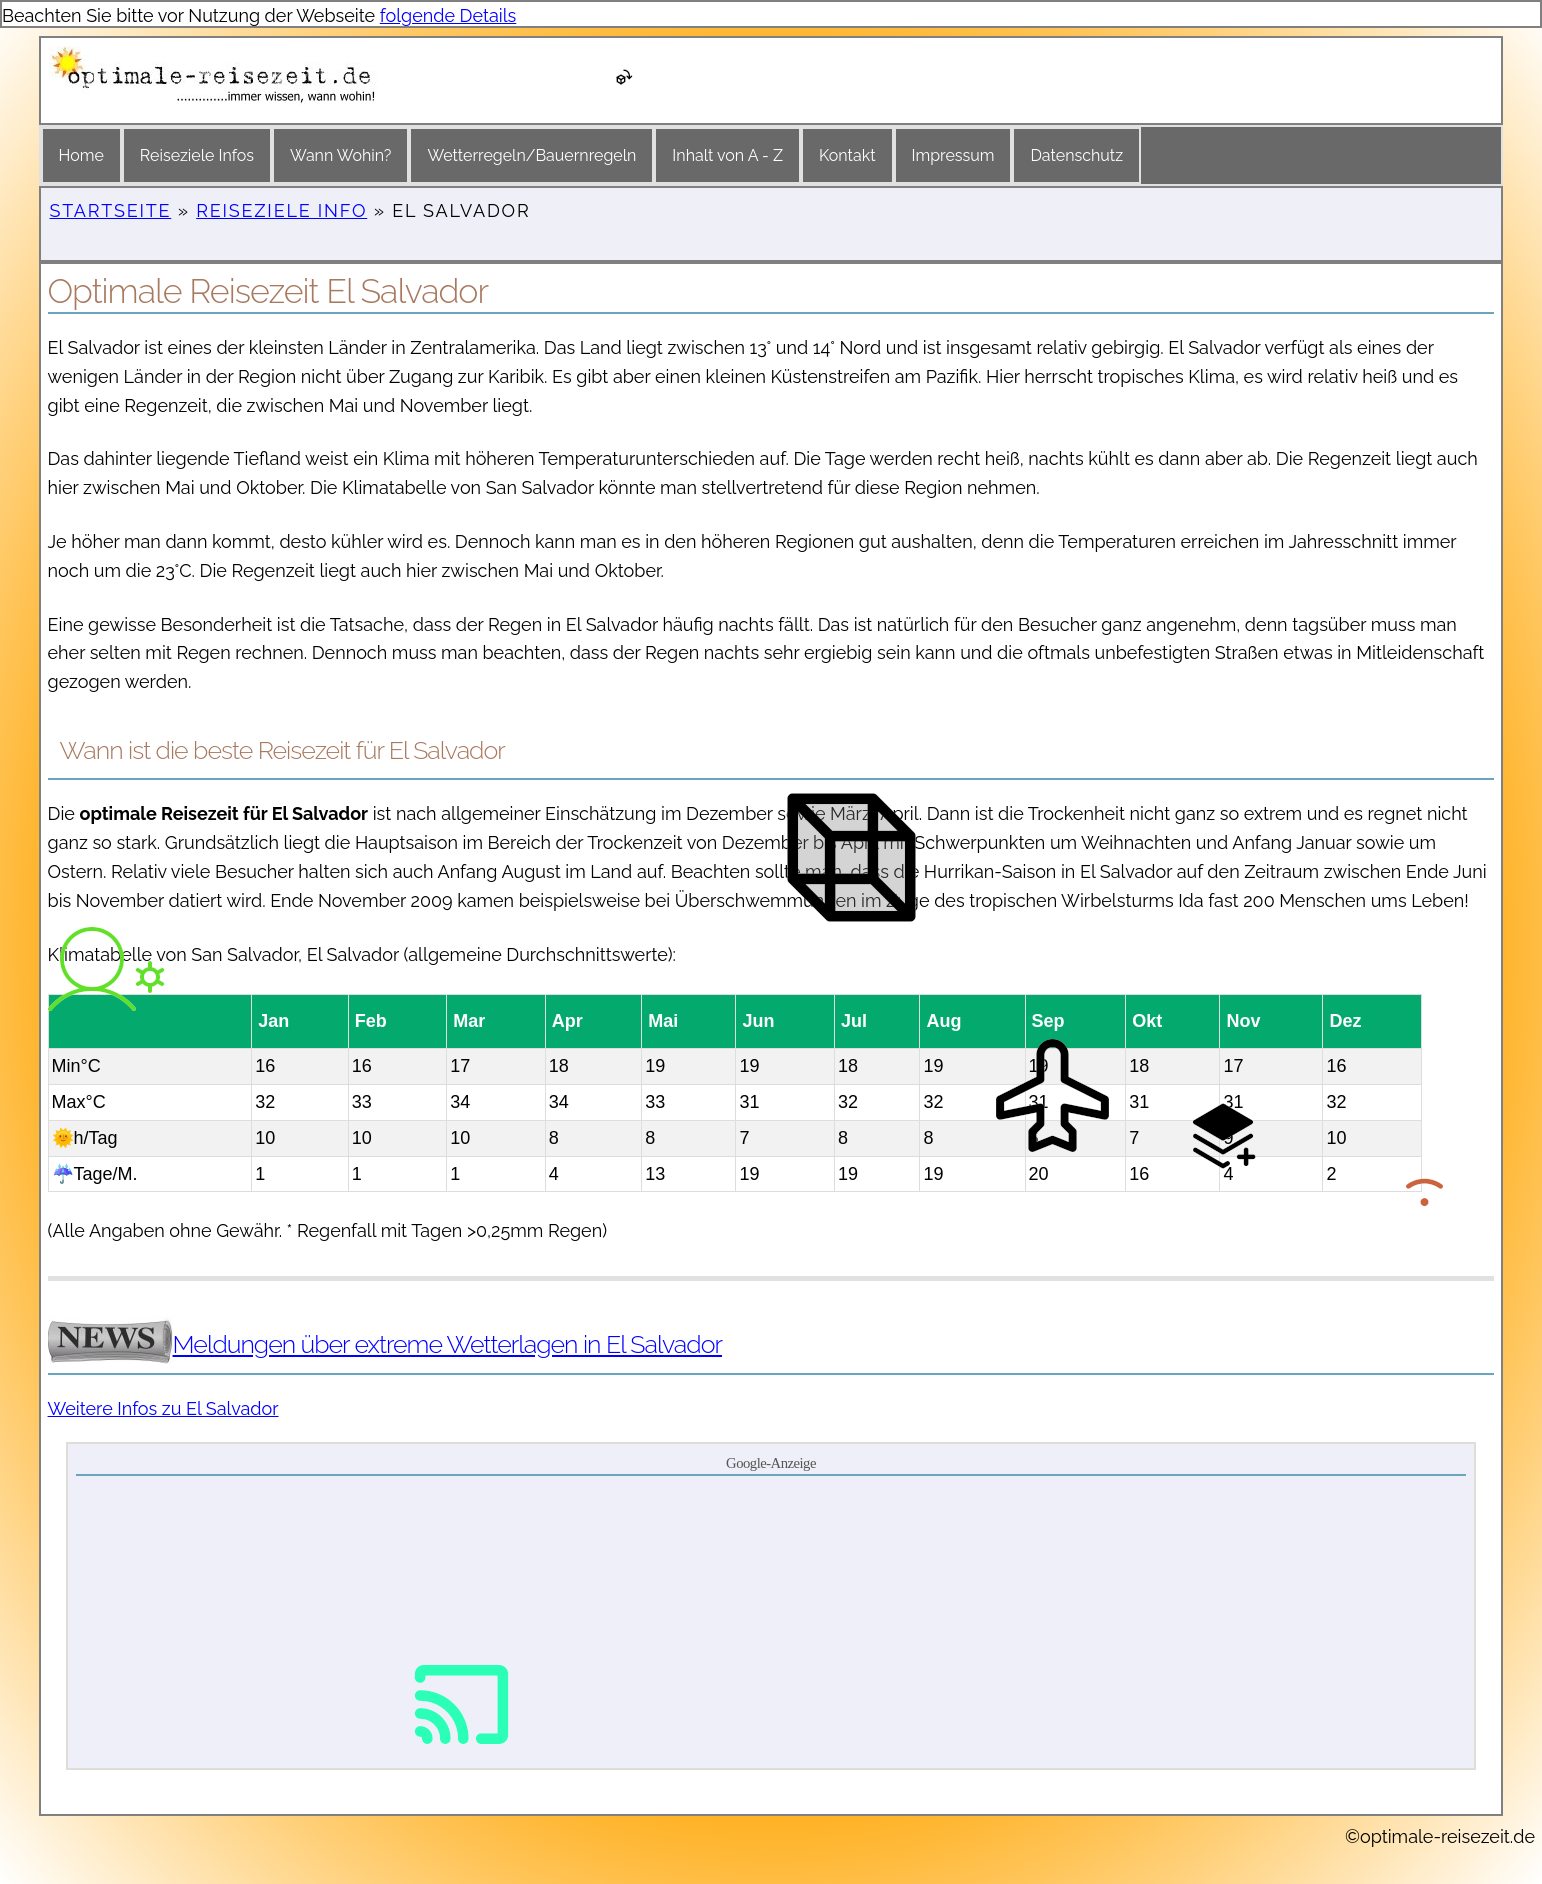  Describe the element at coordinates (461, 1704) in the screenshot. I see `cast your screen to another device` at that location.